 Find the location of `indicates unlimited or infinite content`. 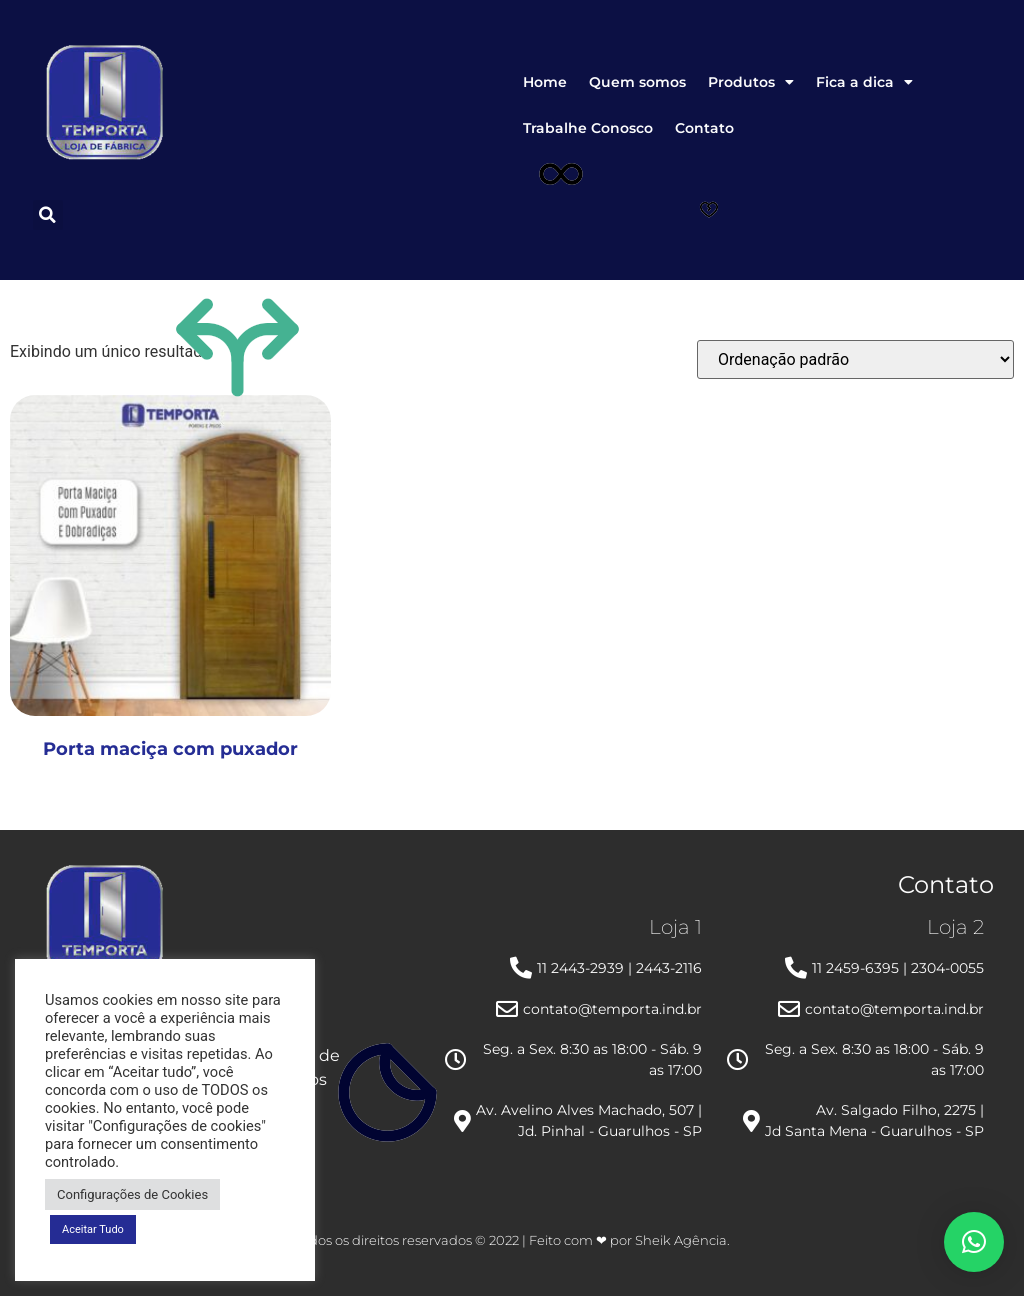

indicates unlimited or infinite content is located at coordinates (561, 174).